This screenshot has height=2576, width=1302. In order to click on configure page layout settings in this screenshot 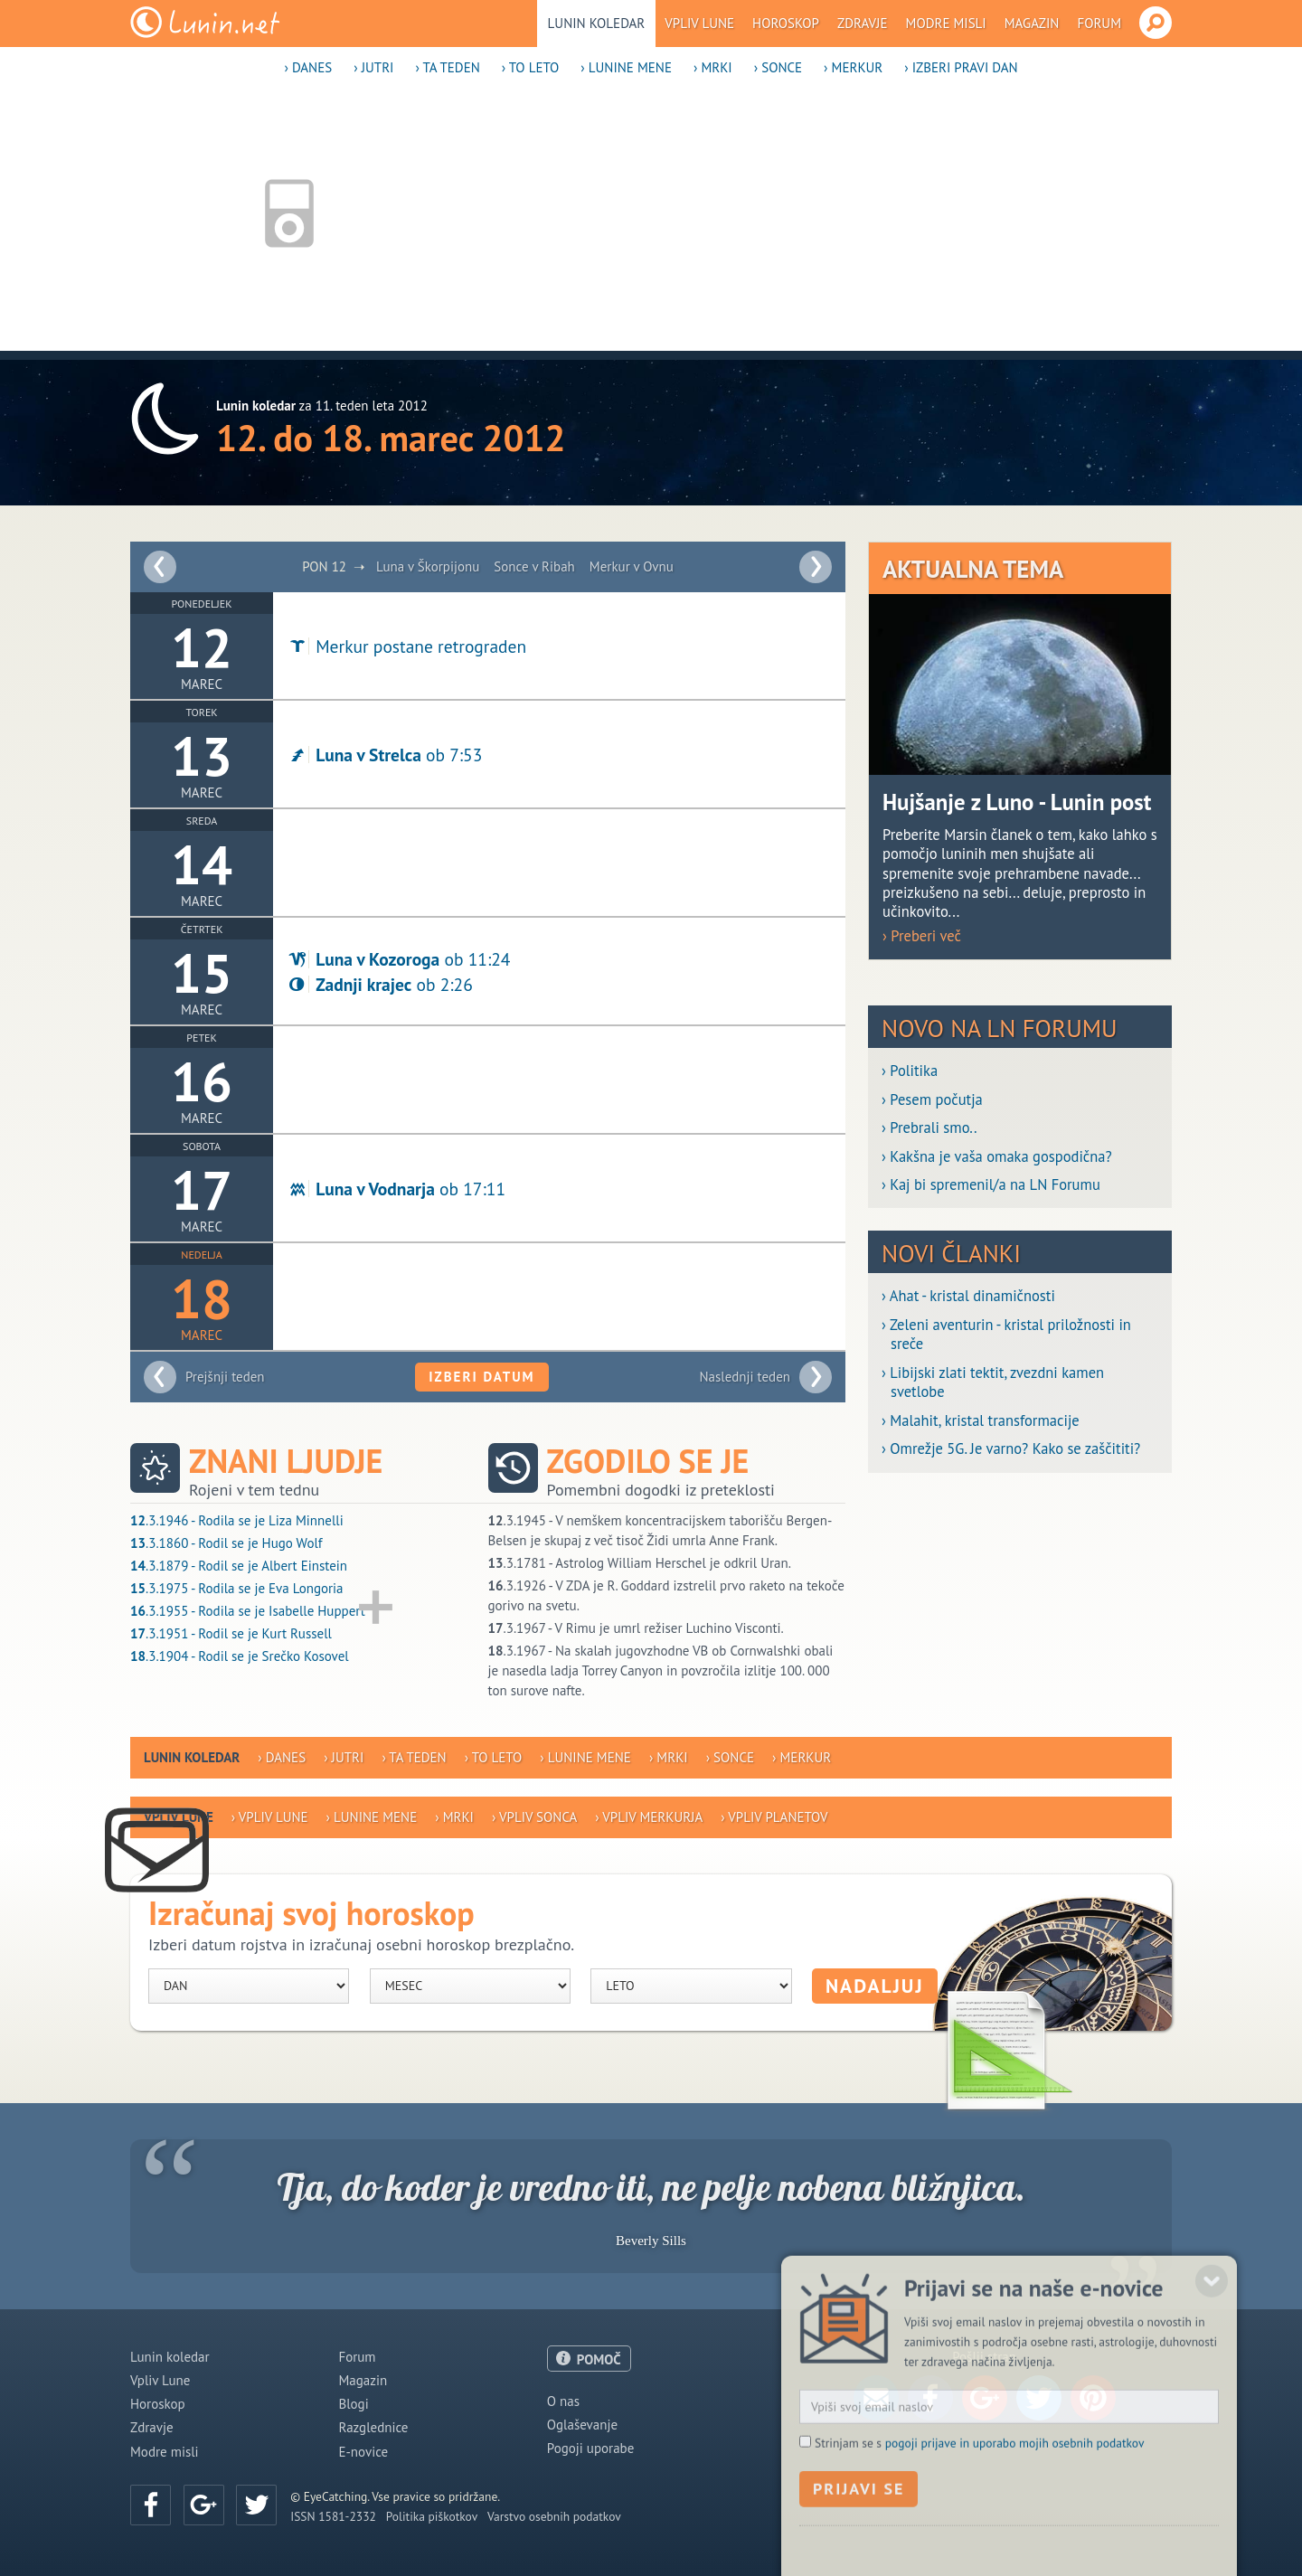, I will do `click(1006, 2050)`.